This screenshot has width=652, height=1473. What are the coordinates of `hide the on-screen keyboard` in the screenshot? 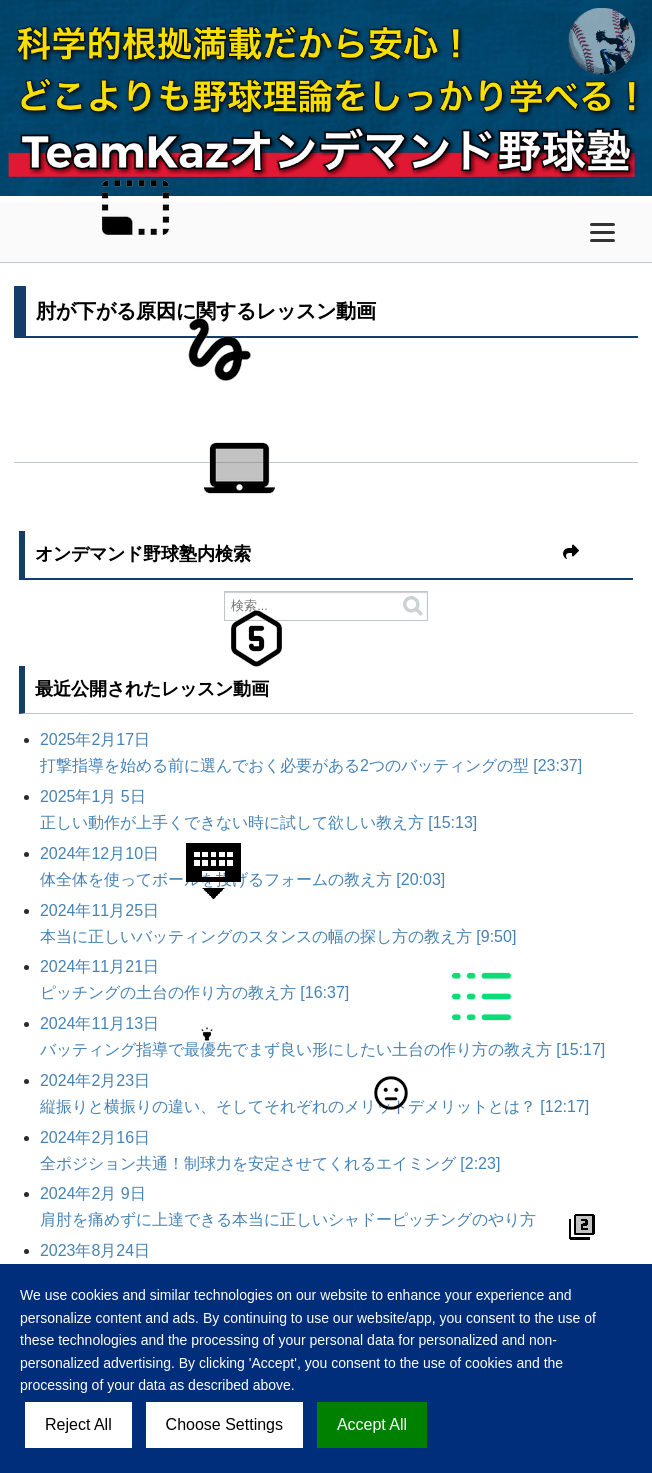 It's located at (213, 868).